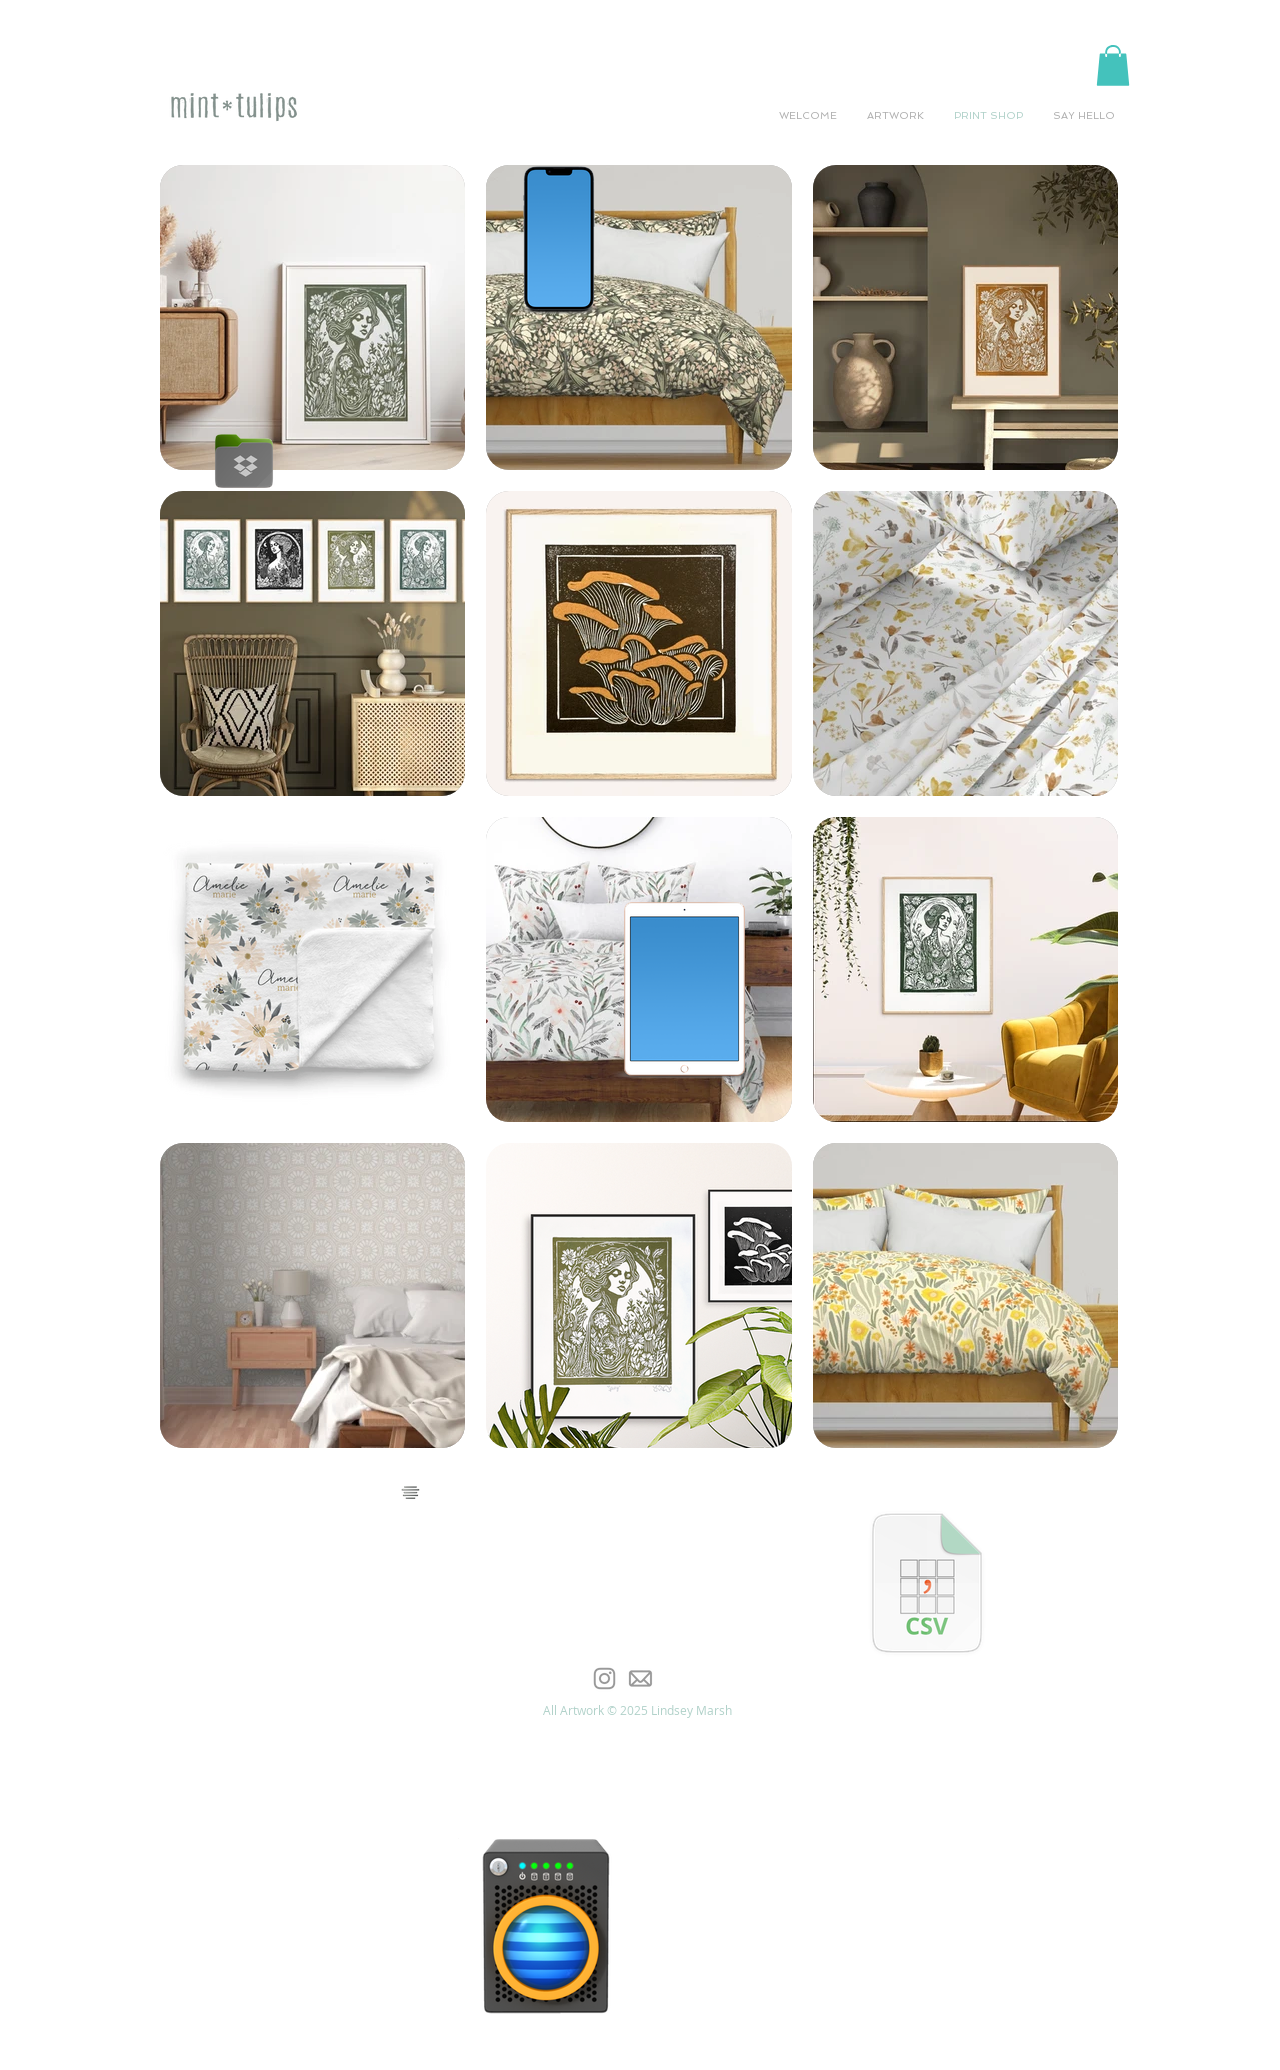 This screenshot has height=2070, width=1280. What do you see at coordinates (410, 1492) in the screenshot?
I see `center align text` at bounding box center [410, 1492].